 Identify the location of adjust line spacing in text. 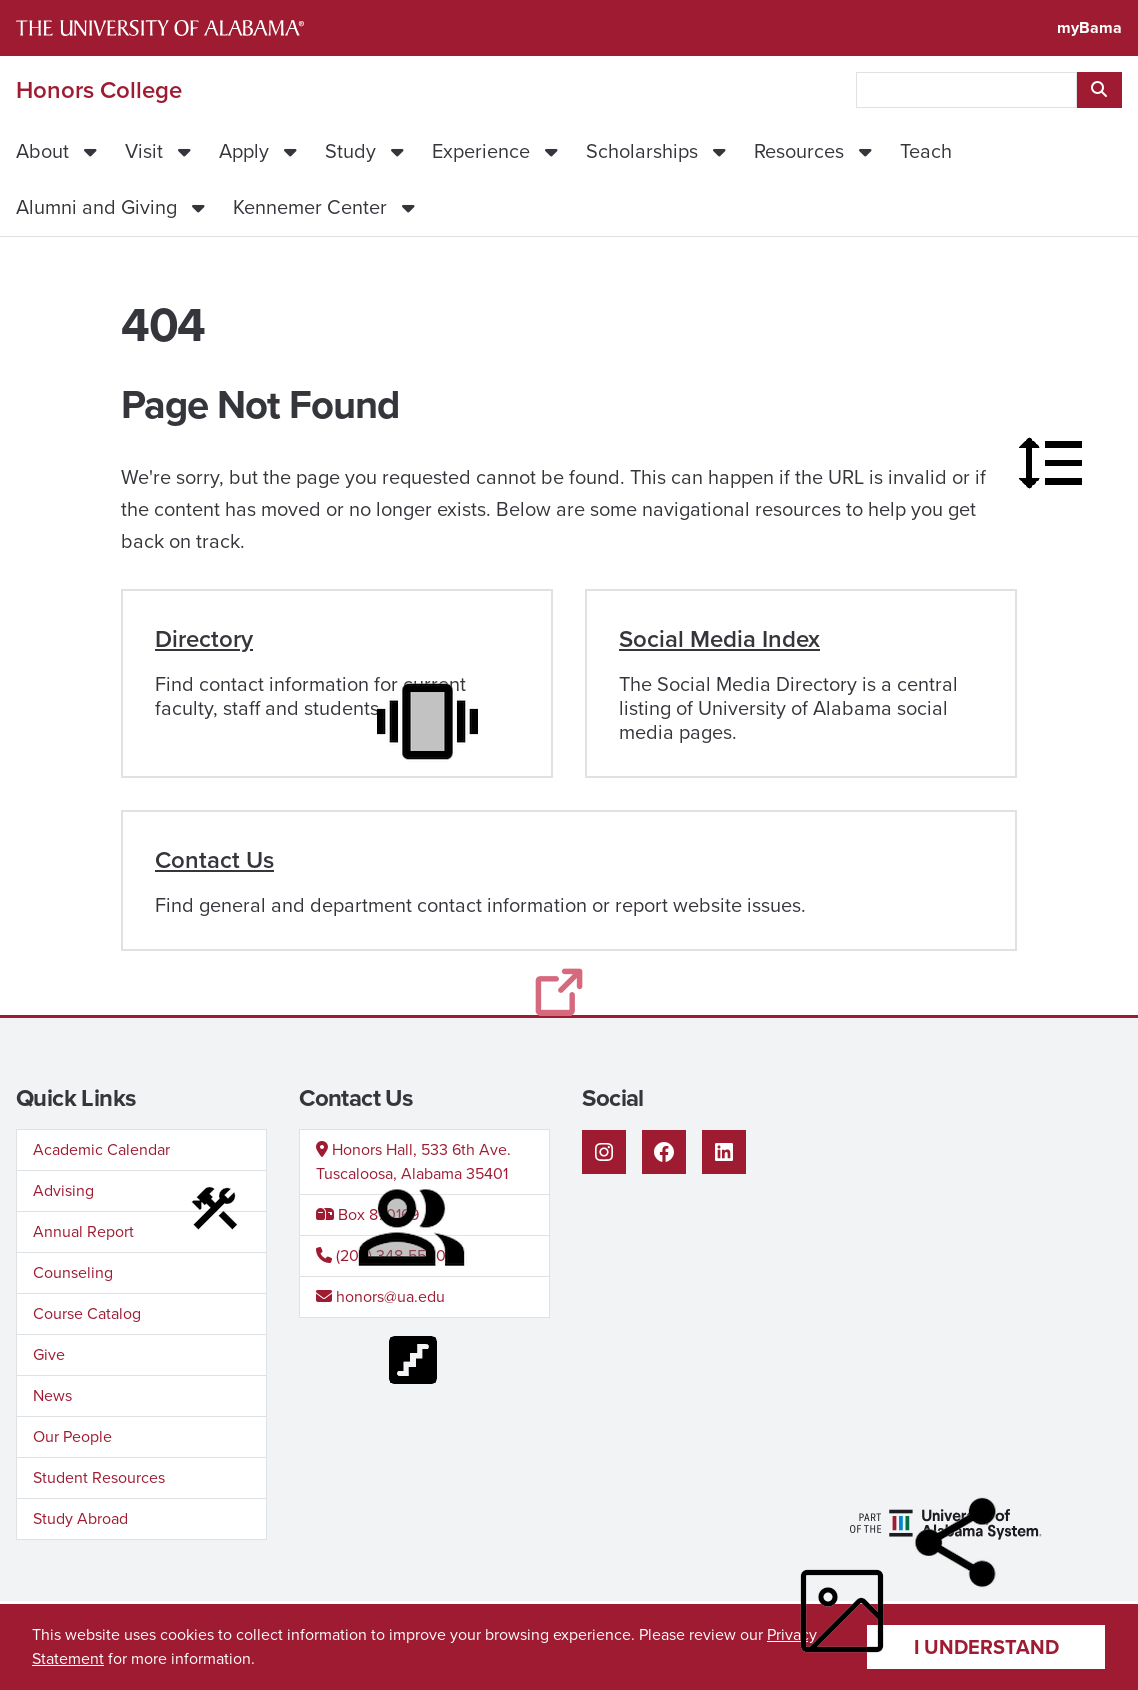
(1051, 463).